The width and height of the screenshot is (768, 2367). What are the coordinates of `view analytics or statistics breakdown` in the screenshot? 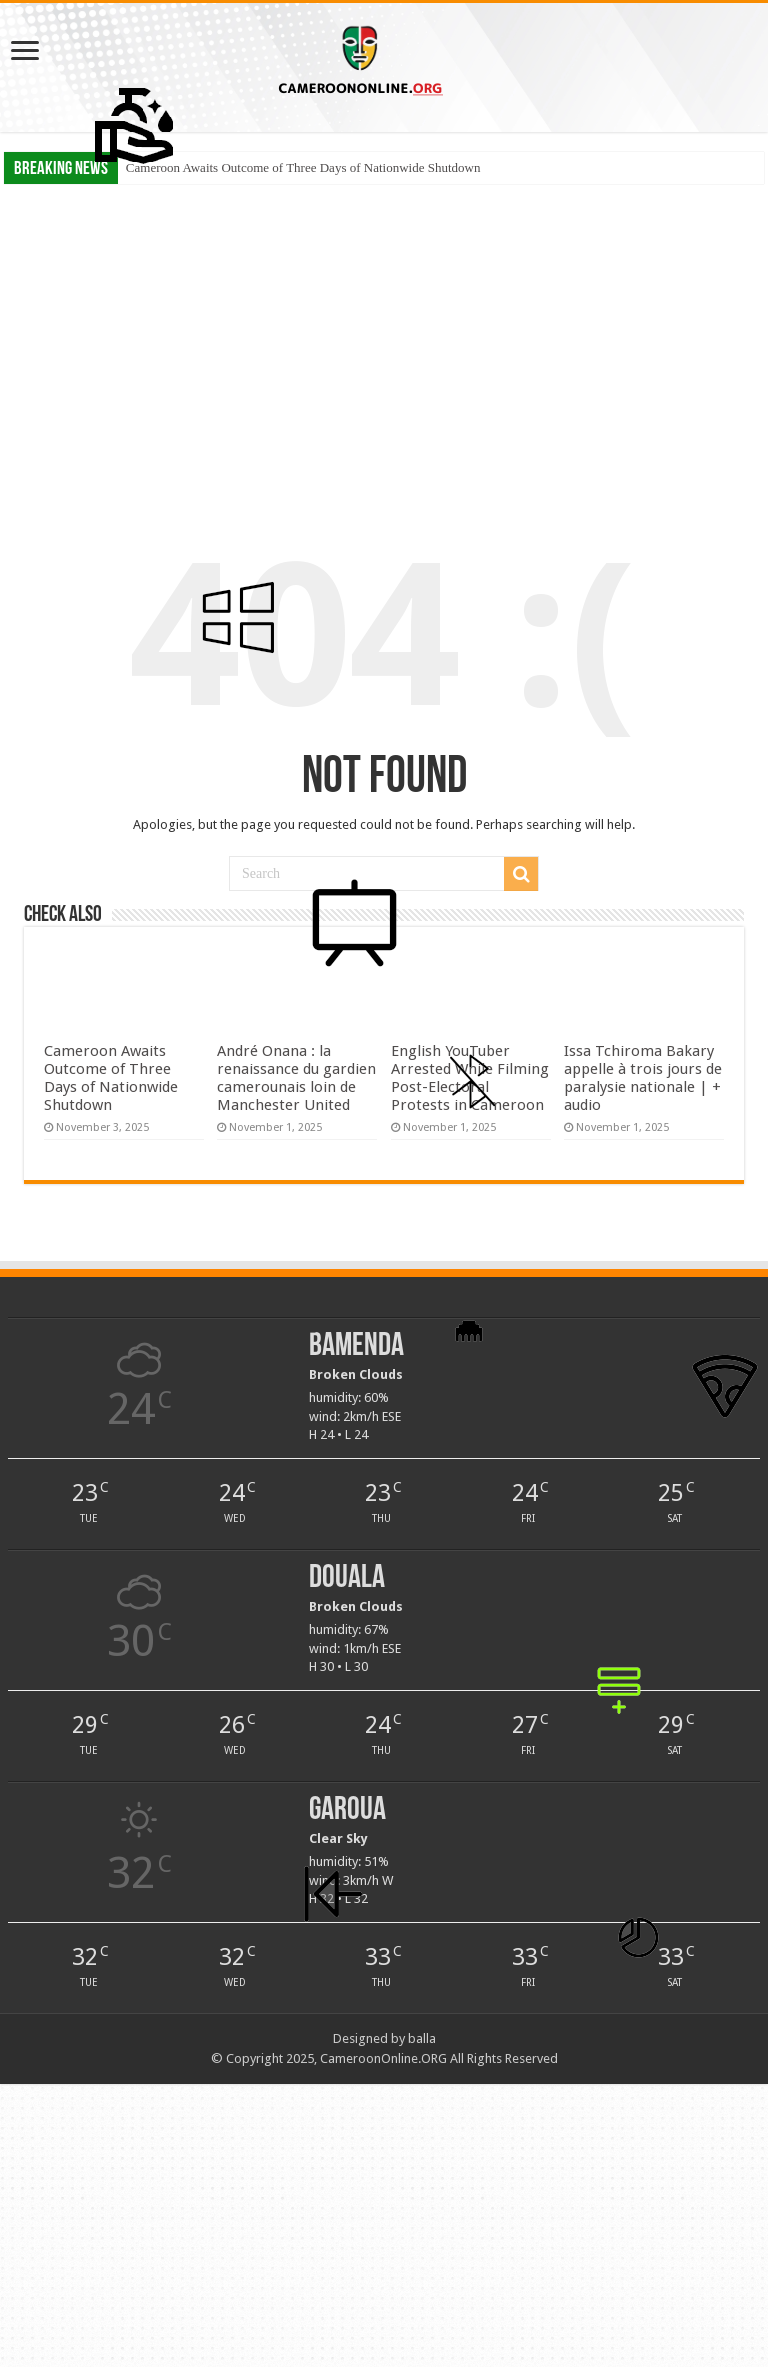 It's located at (638, 1937).